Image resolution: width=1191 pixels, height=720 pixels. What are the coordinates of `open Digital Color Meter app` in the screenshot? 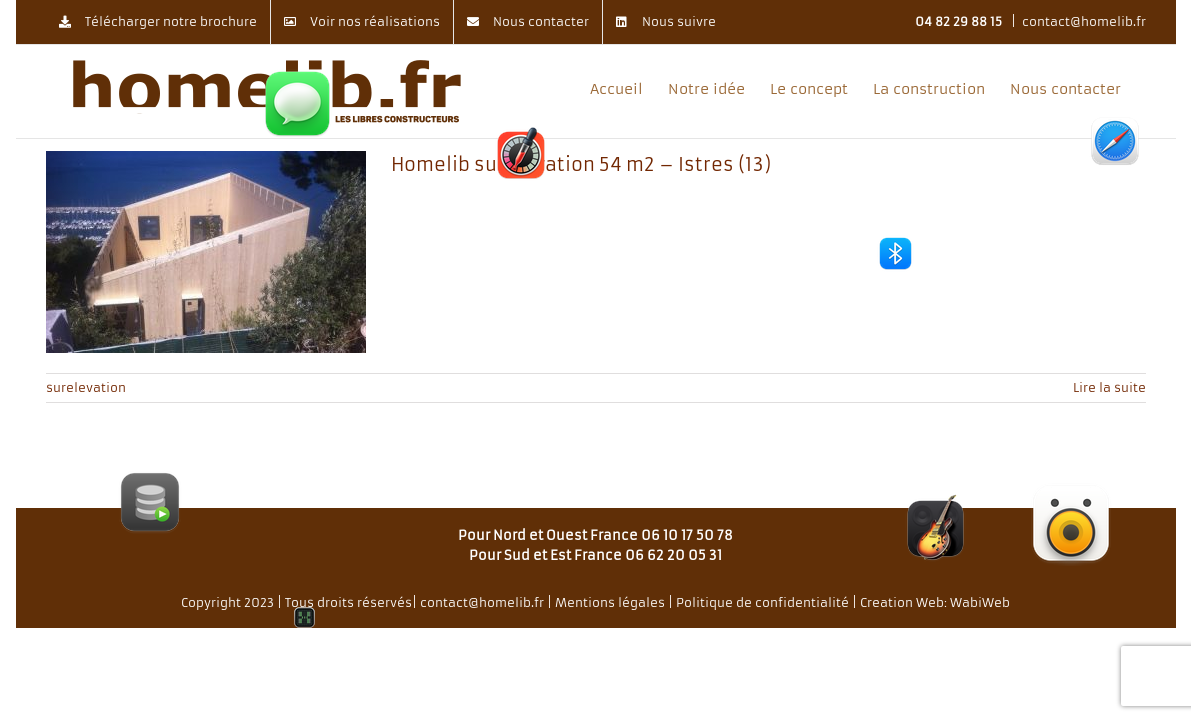 It's located at (521, 155).